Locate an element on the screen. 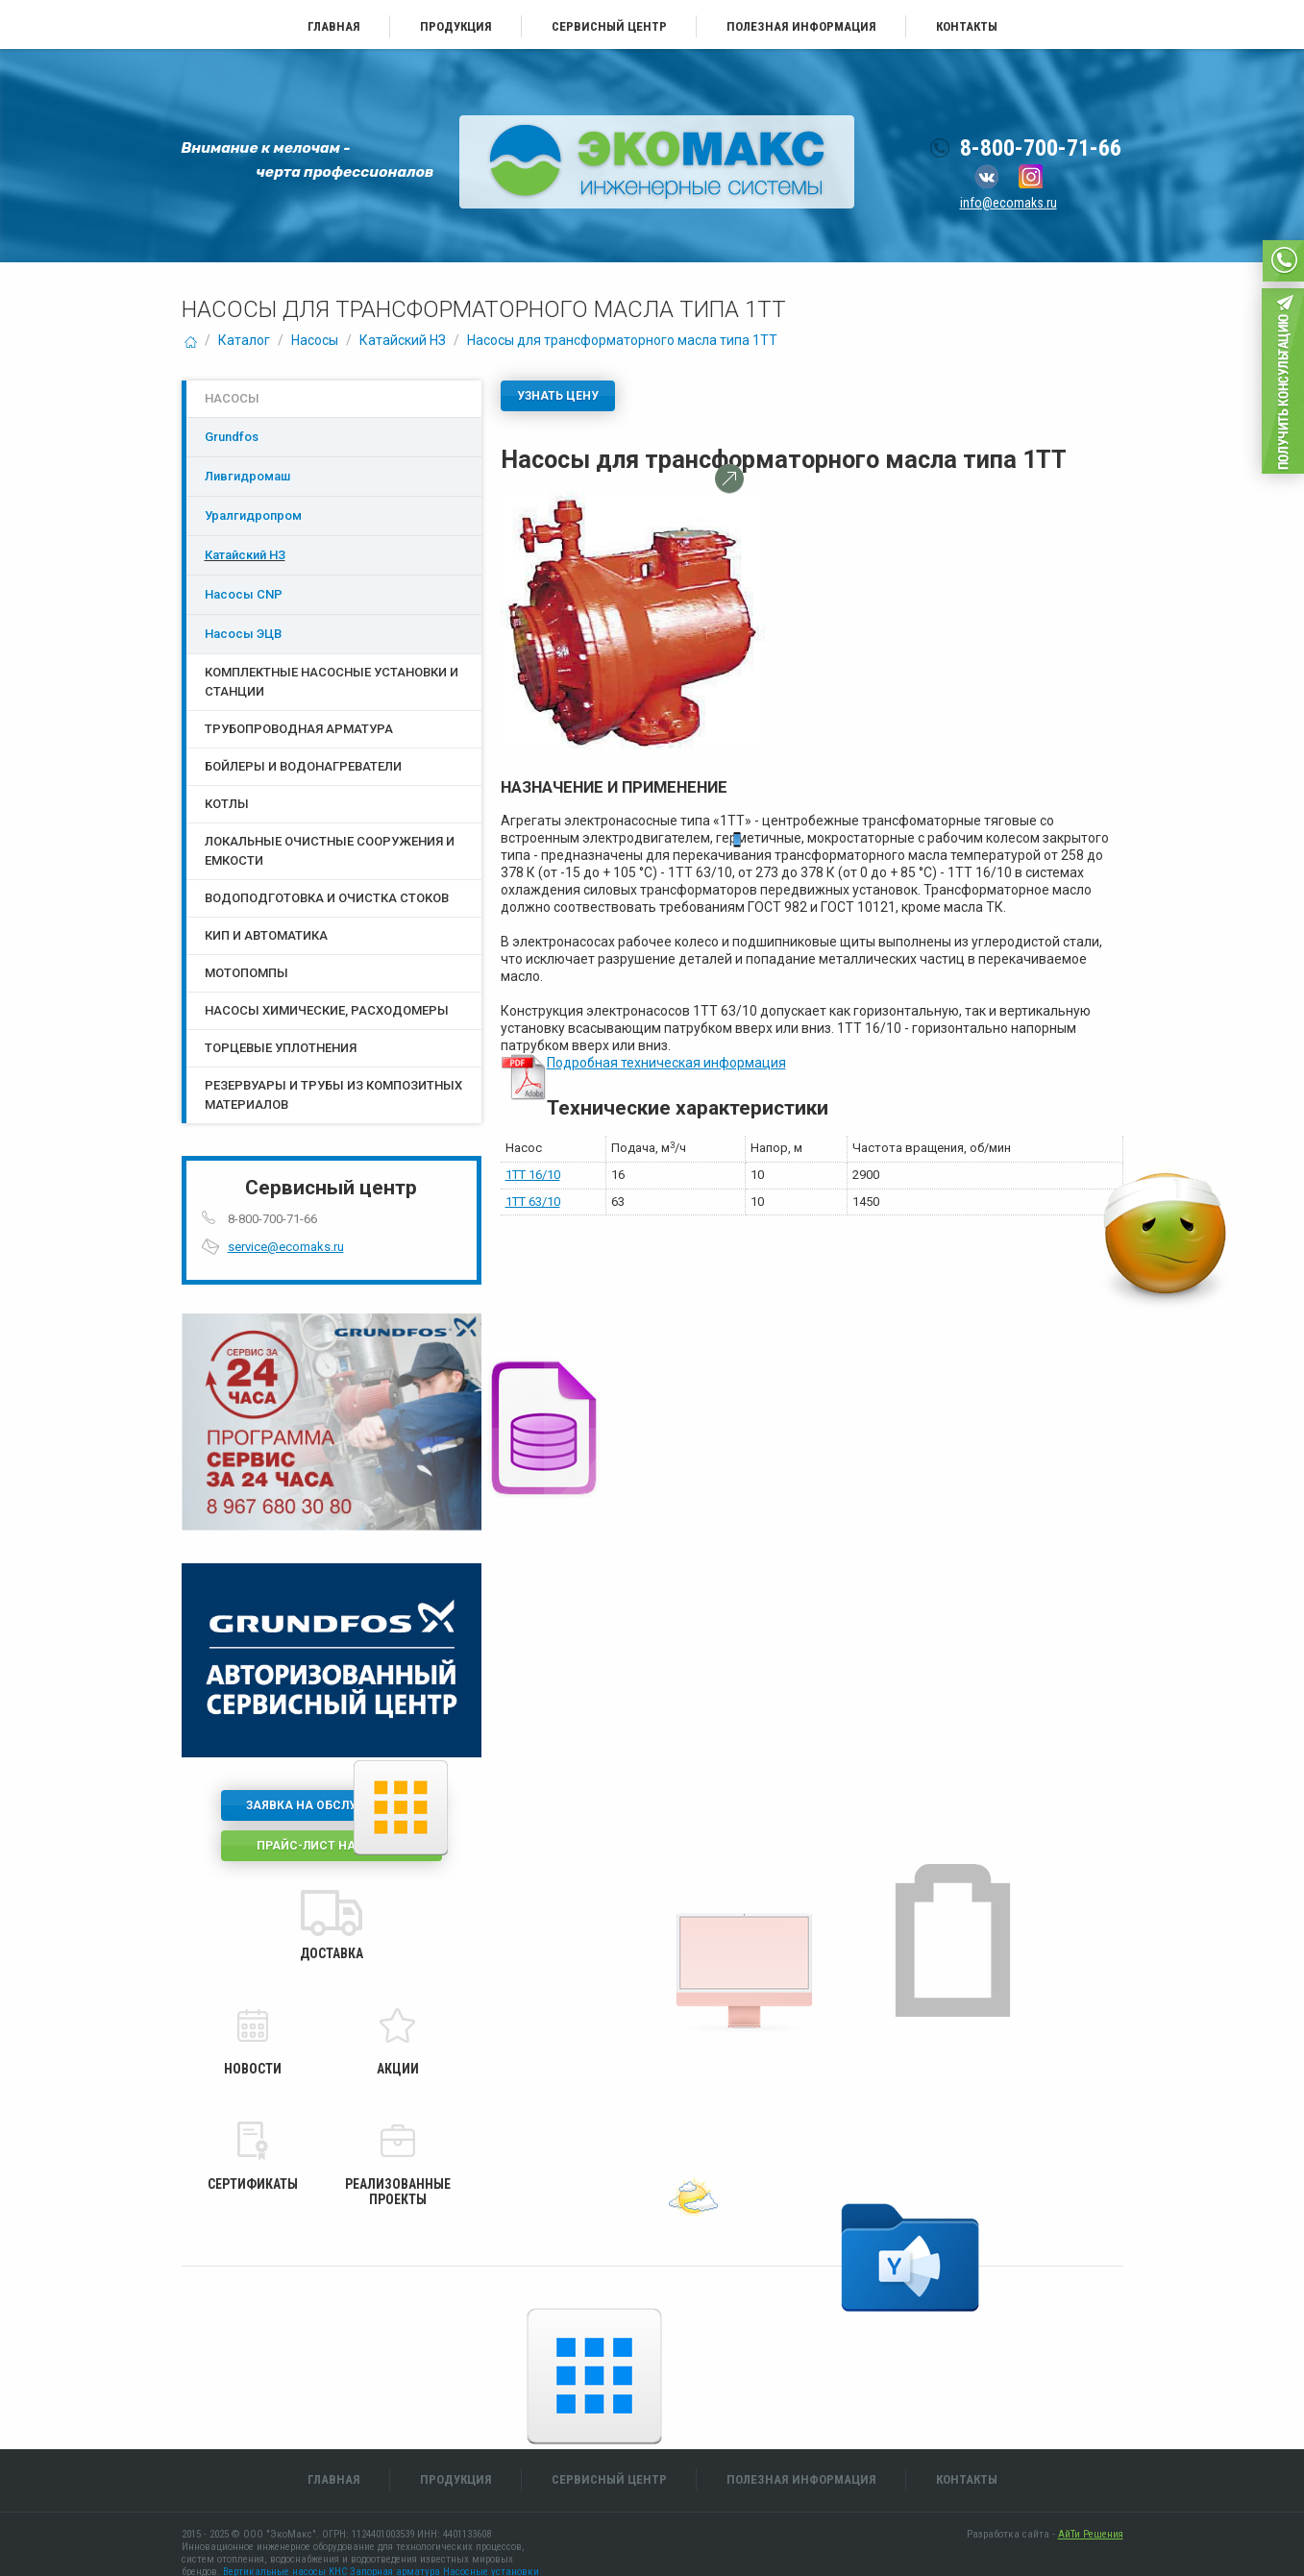 This screenshot has height=2576, width=1304. view items in grid layout is located at coordinates (594, 2375).